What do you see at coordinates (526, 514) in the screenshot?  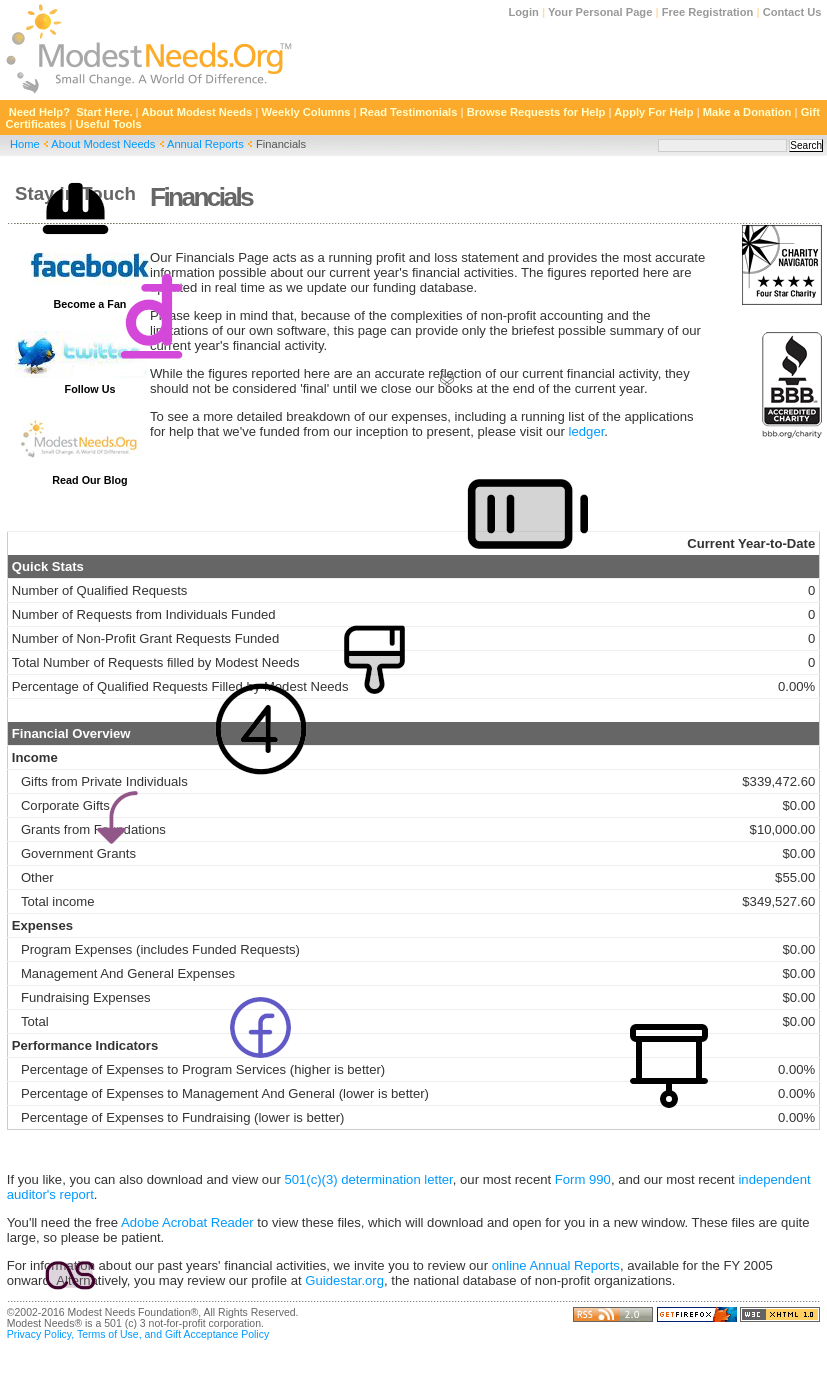 I see `indicates medium battery level` at bounding box center [526, 514].